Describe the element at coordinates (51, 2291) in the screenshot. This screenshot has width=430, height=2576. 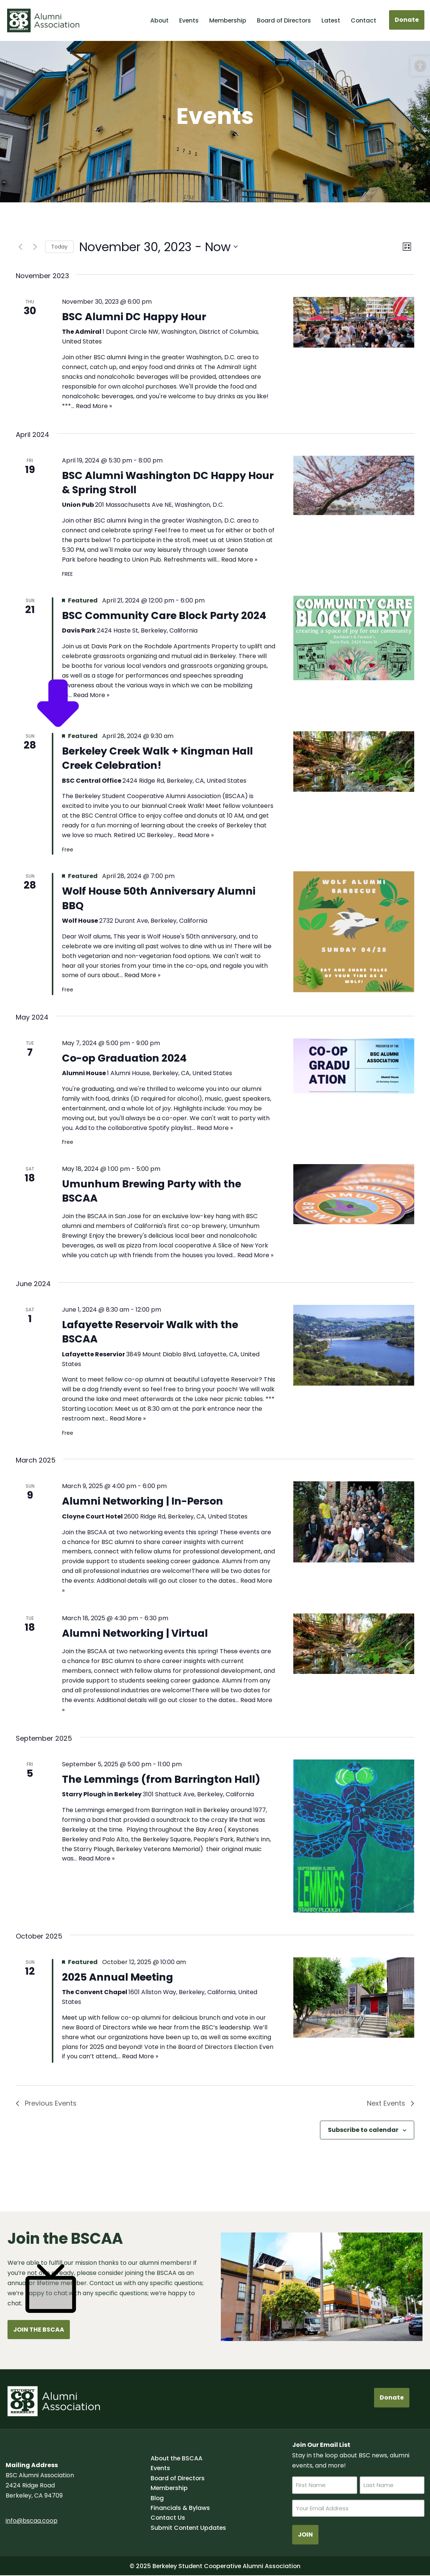
I see `access TV or video streaming features` at that location.